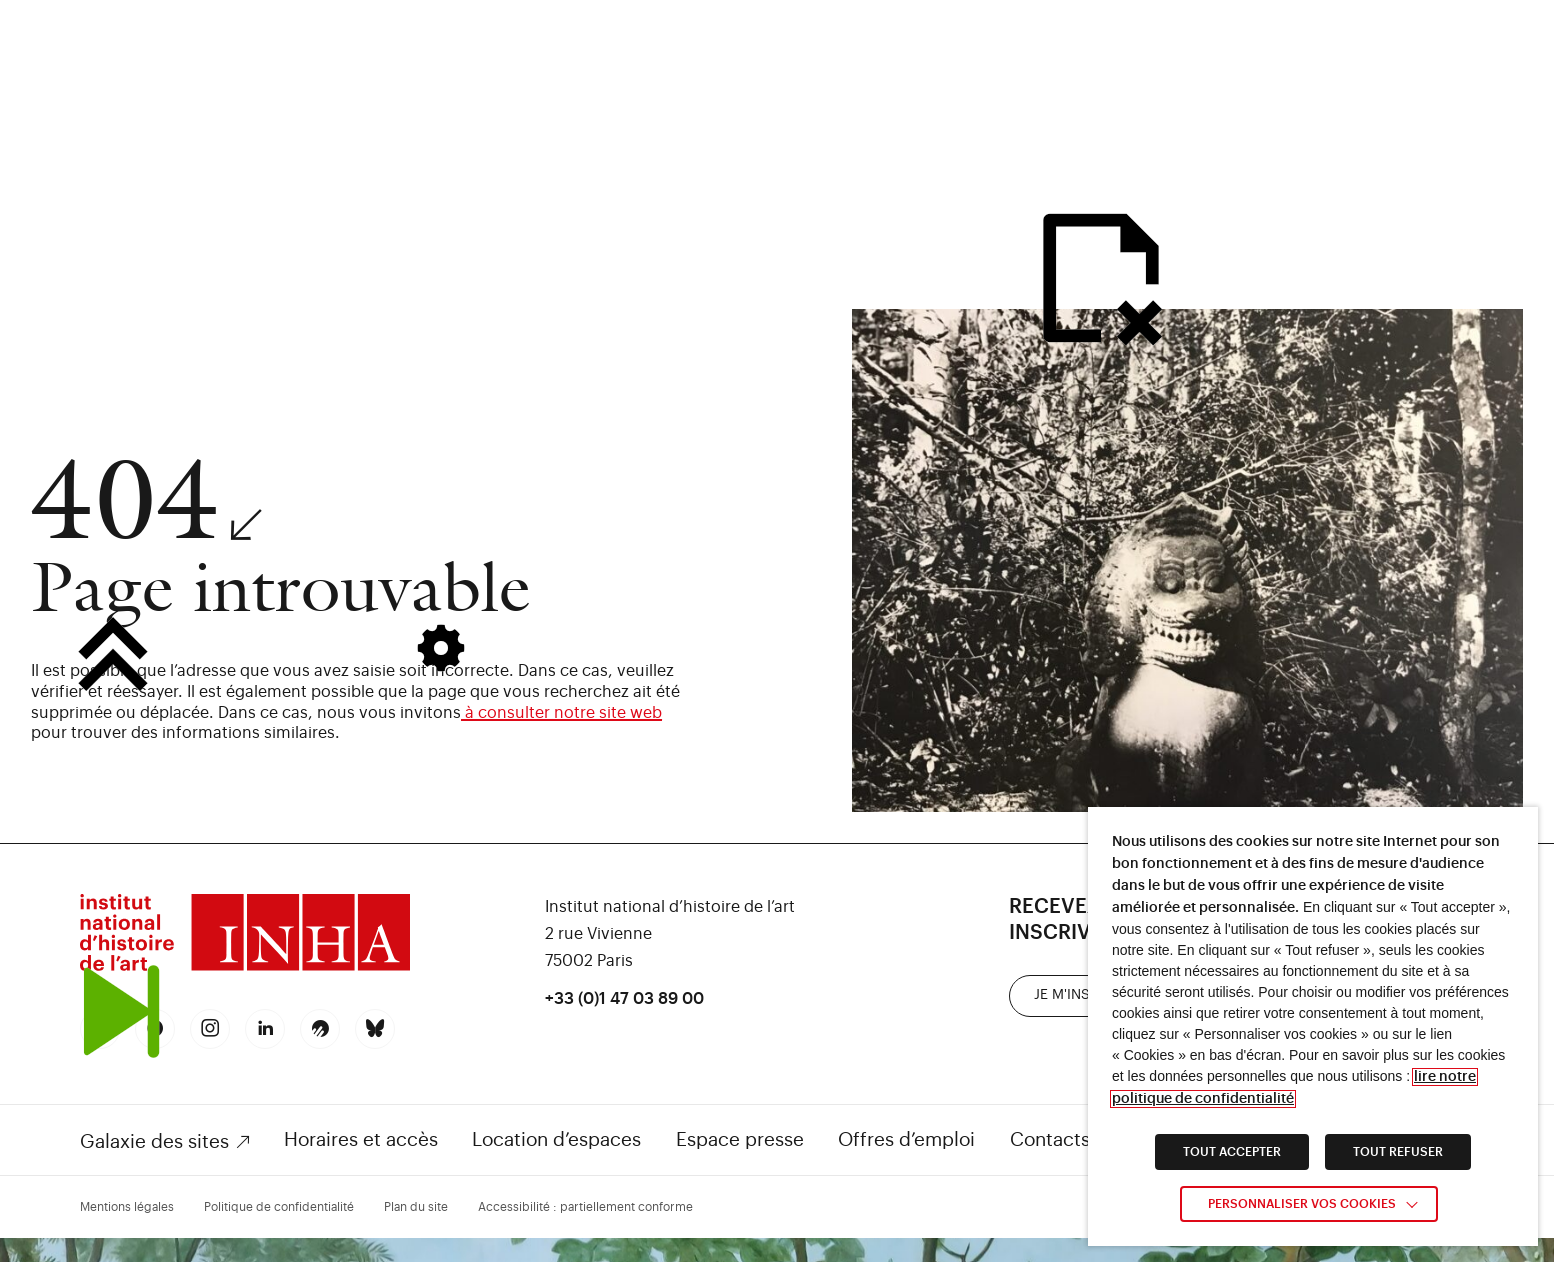 The height and width of the screenshot is (1262, 1554). Describe the element at coordinates (1101, 278) in the screenshot. I see `close the current document` at that location.